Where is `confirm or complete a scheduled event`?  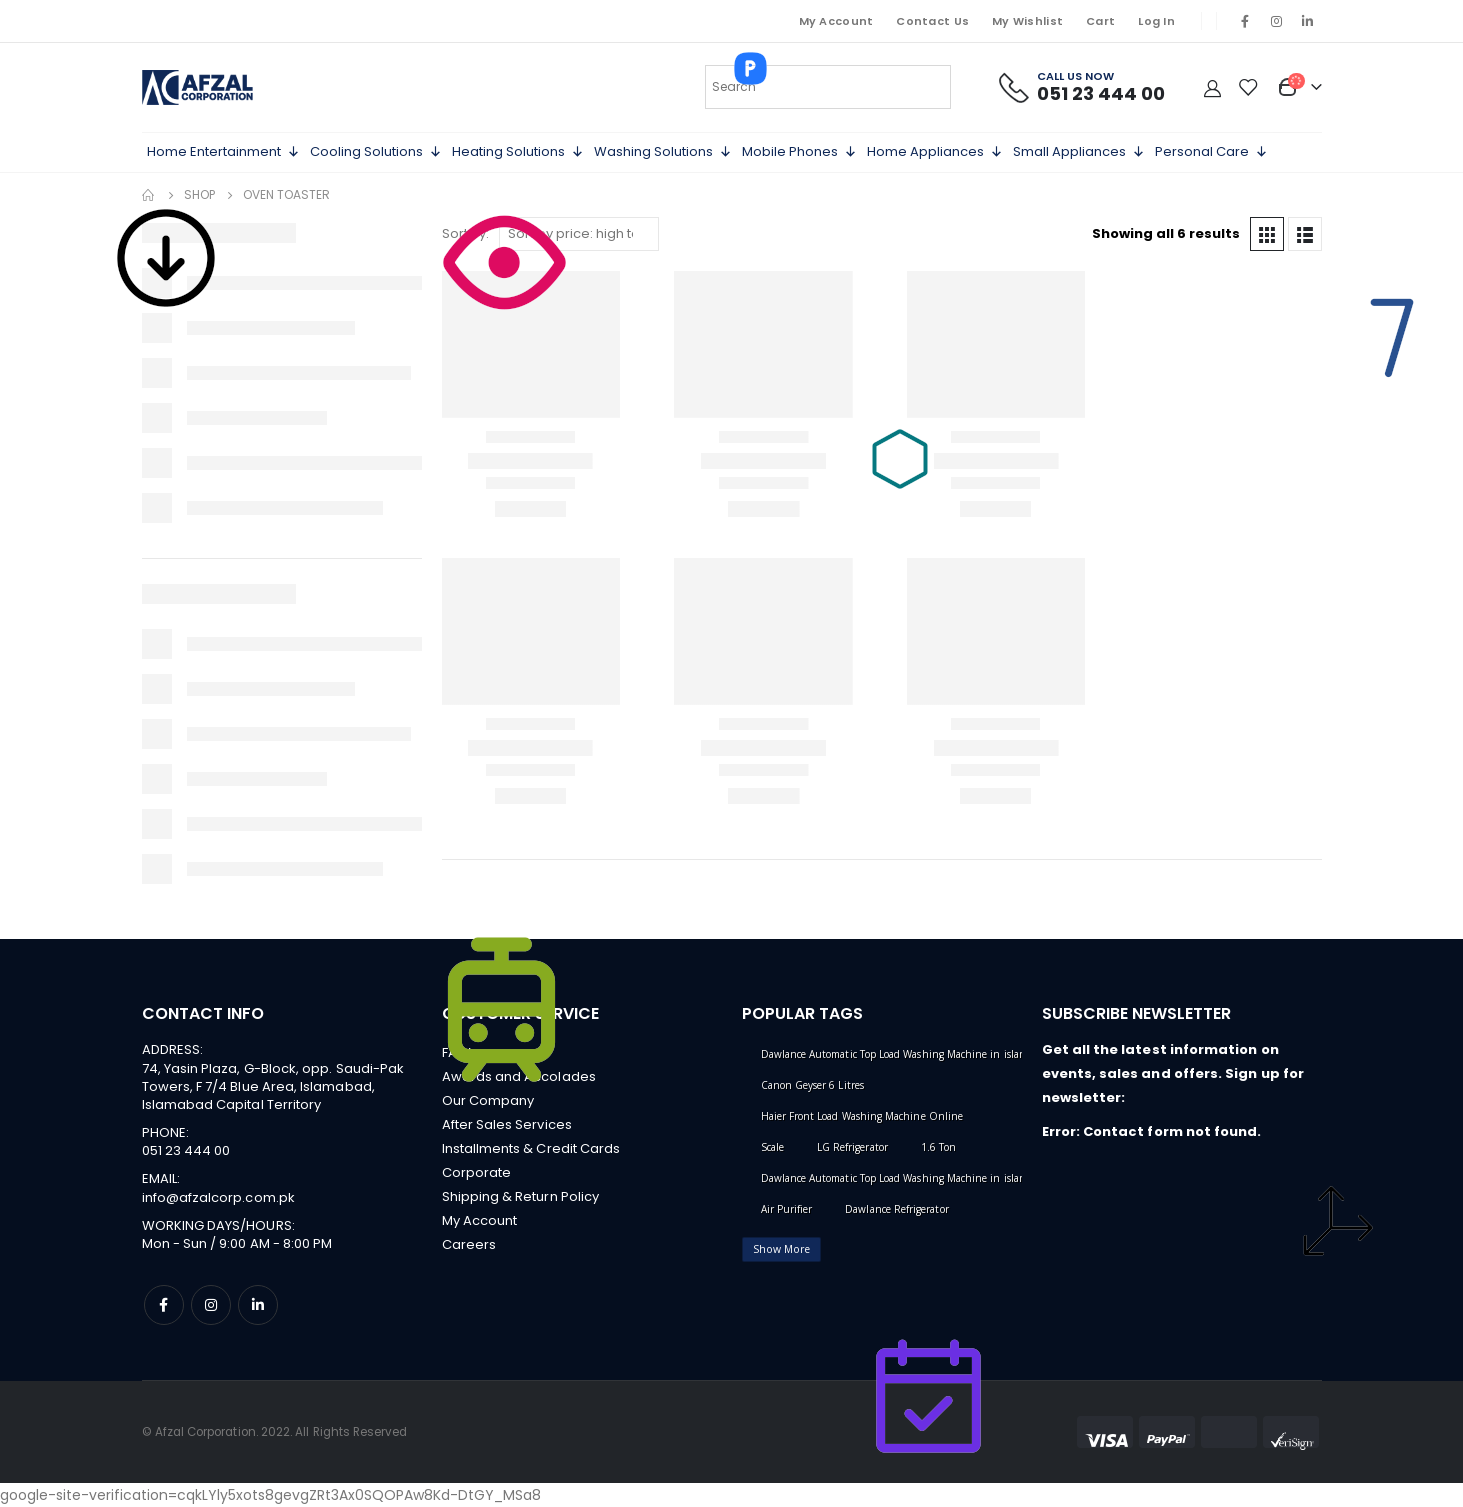
confirm or complete a scheduled event is located at coordinates (928, 1400).